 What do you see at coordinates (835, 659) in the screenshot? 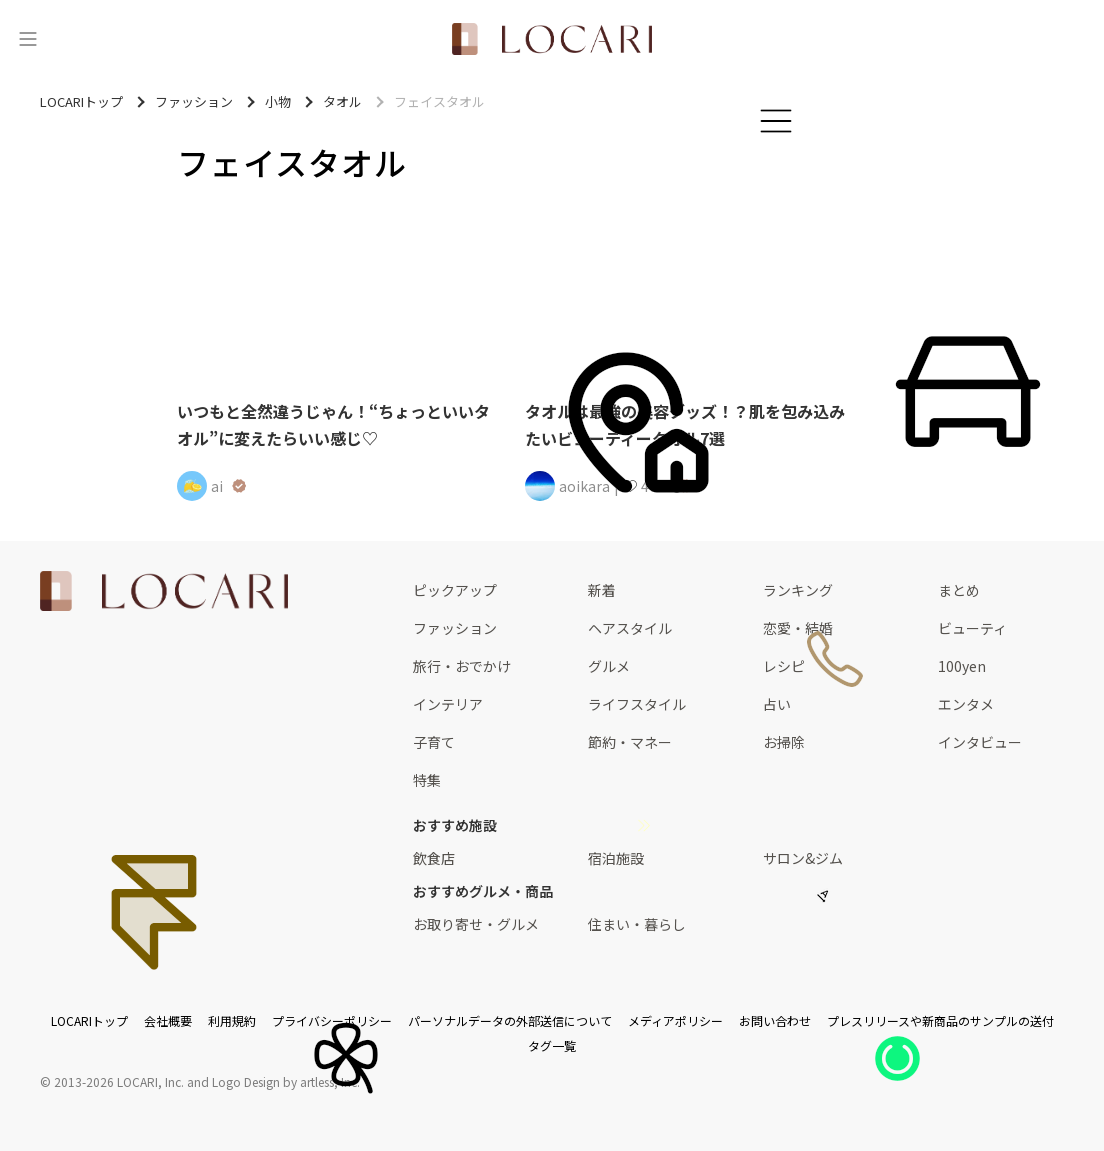
I see `make a phone call` at bounding box center [835, 659].